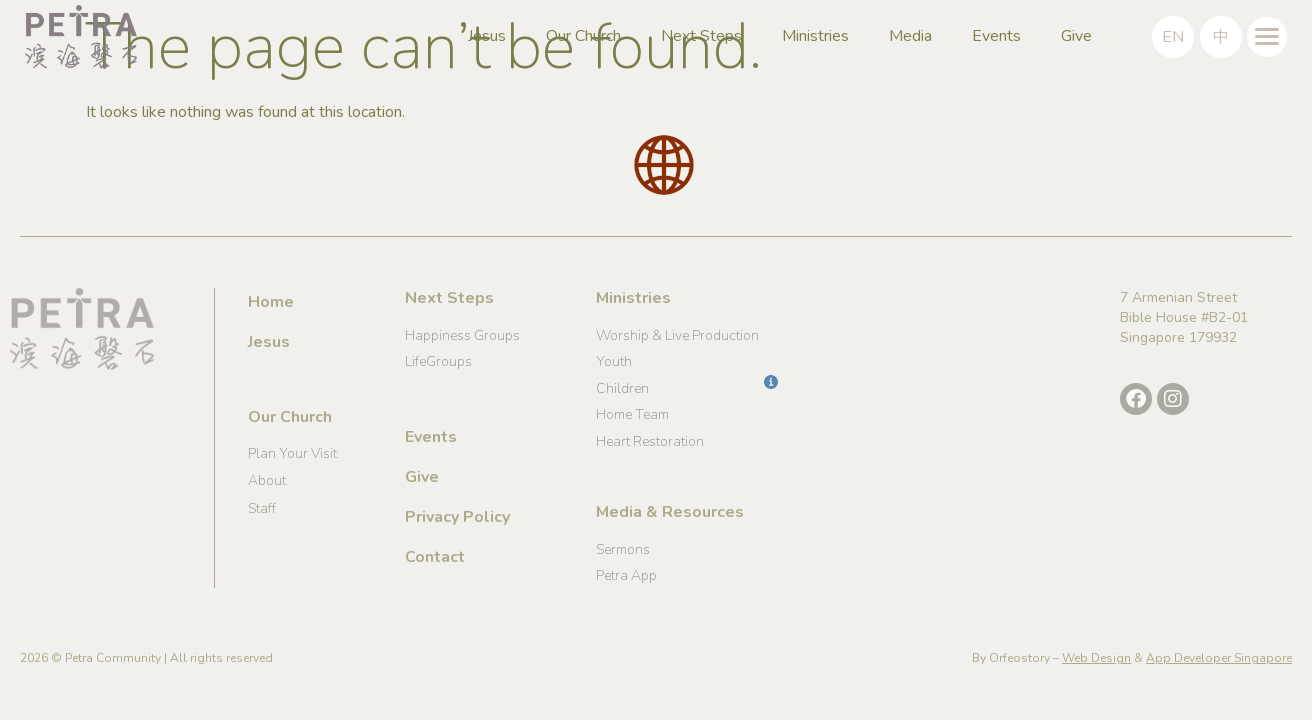 The width and height of the screenshot is (1312, 720). What do you see at coordinates (771, 382) in the screenshot?
I see `view more information or details` at bounding box center [771, 382].